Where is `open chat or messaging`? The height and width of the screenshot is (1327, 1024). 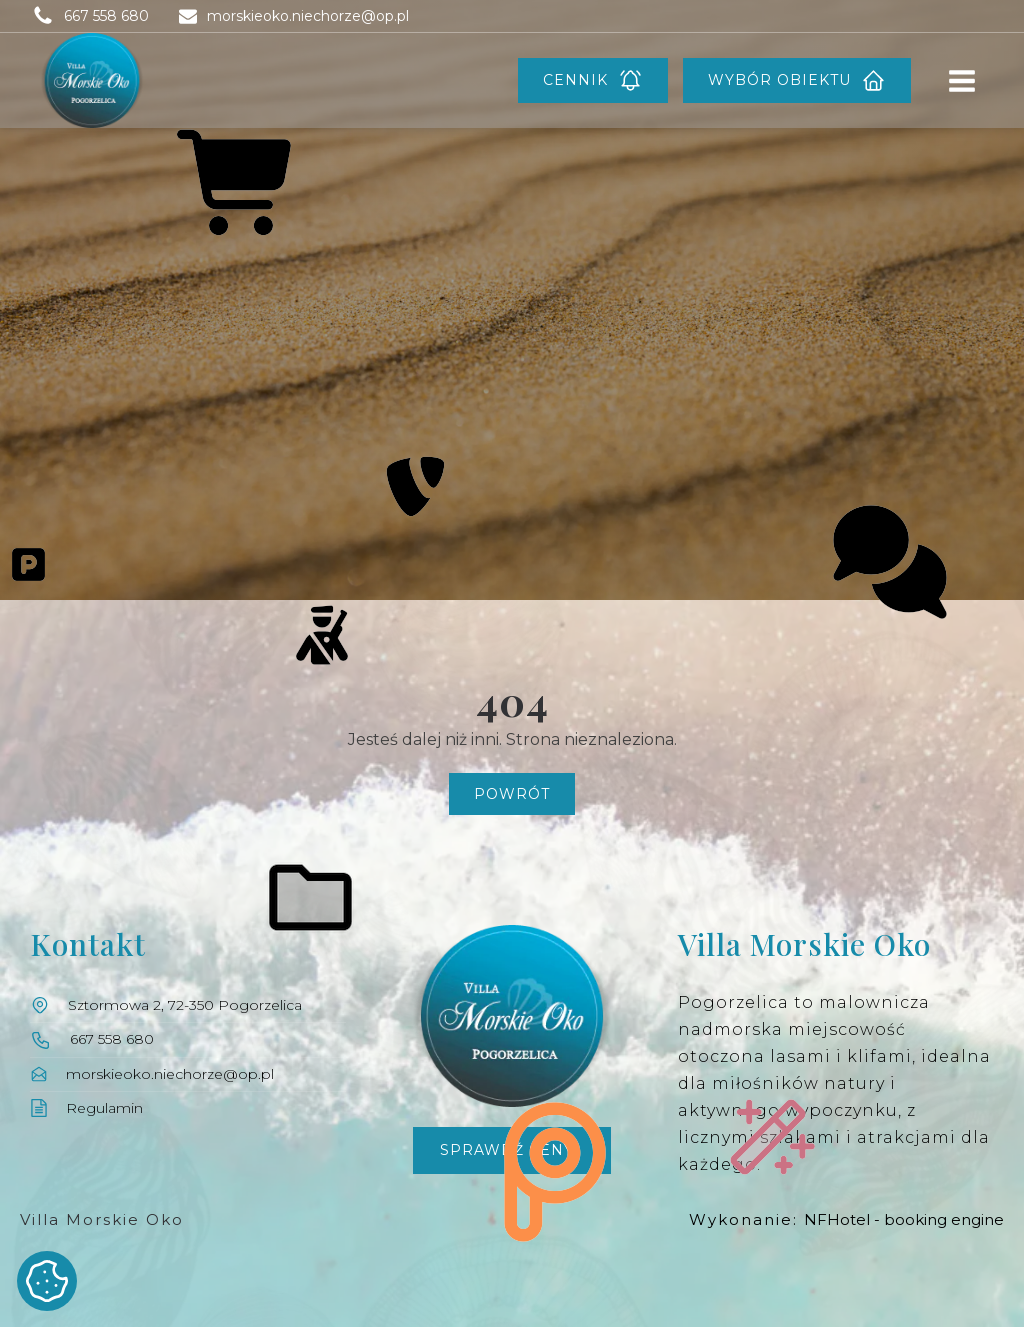 open chat or messaging is located at coordinates (890, 562).